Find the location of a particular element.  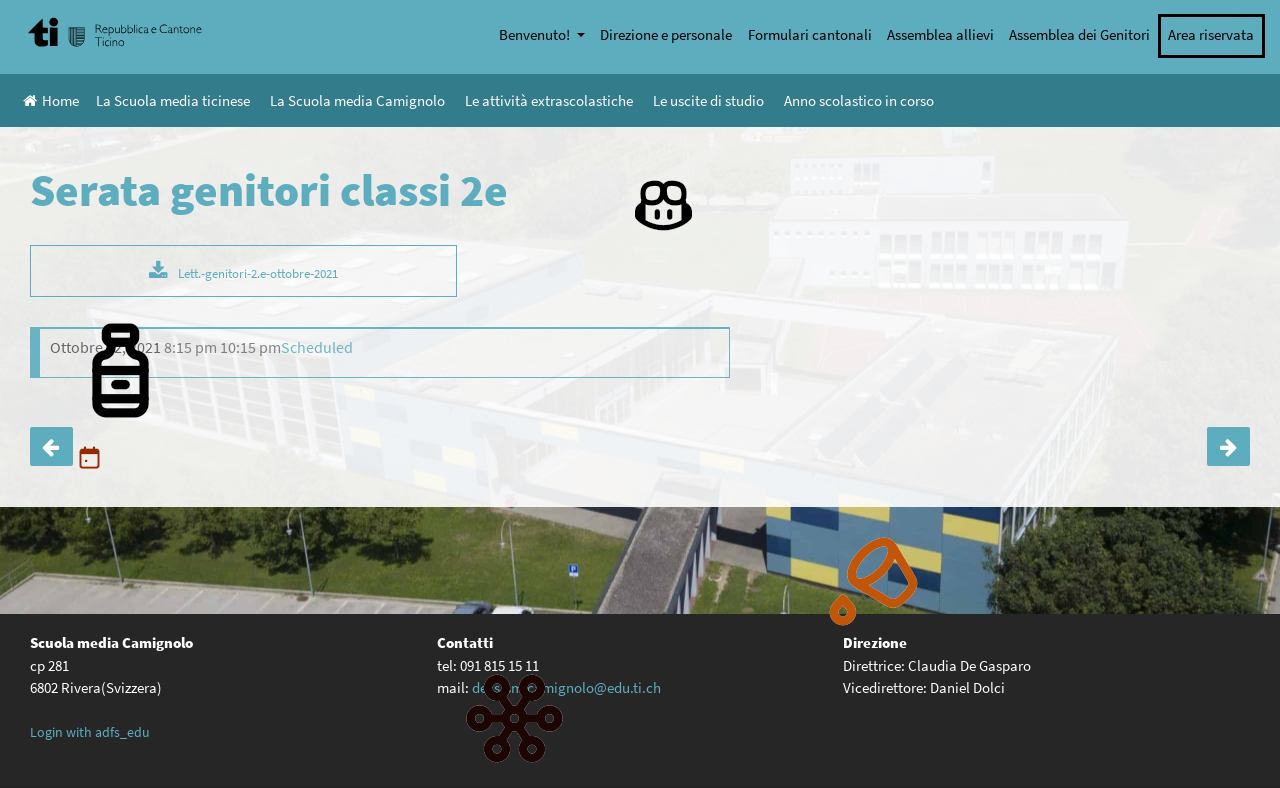

select a fill color is located at coordinates (873, 581).